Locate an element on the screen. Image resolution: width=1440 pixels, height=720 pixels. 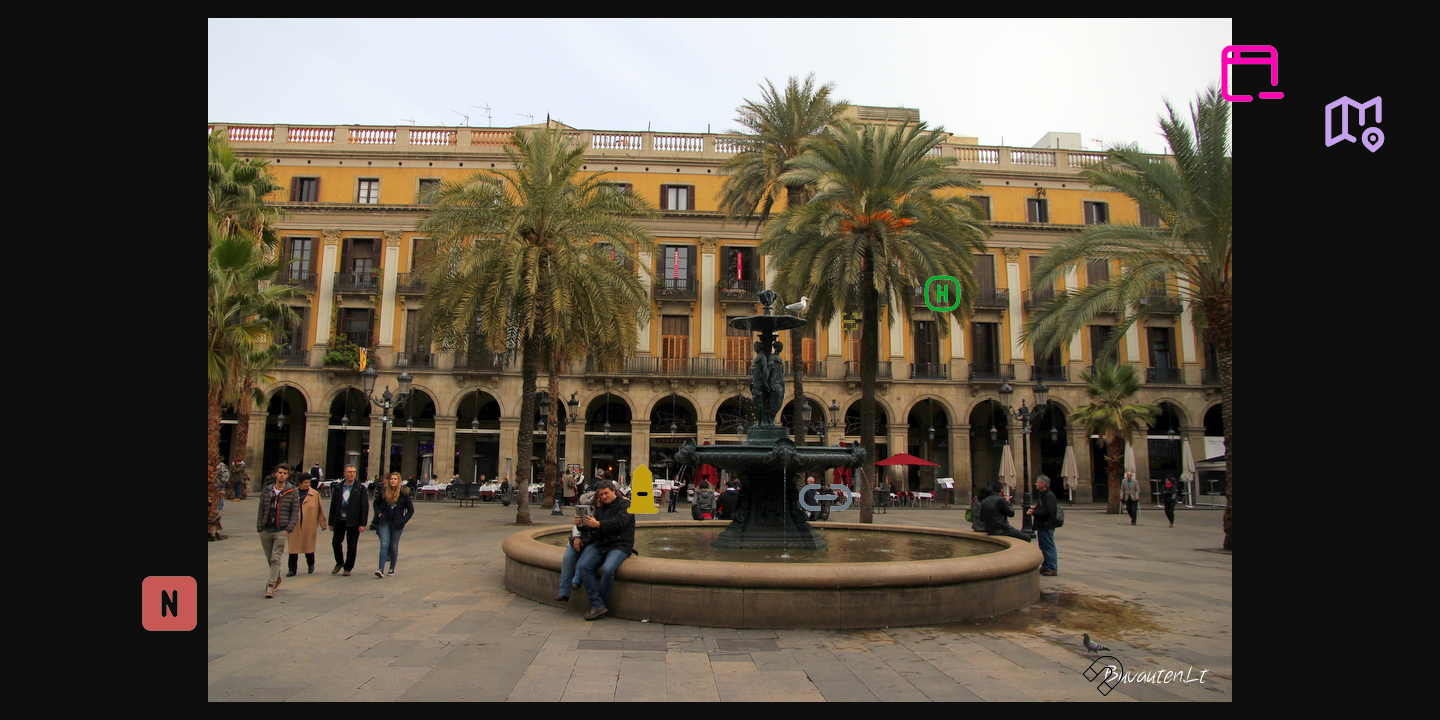
view map or navigation is located at coordinates (1353, 121).